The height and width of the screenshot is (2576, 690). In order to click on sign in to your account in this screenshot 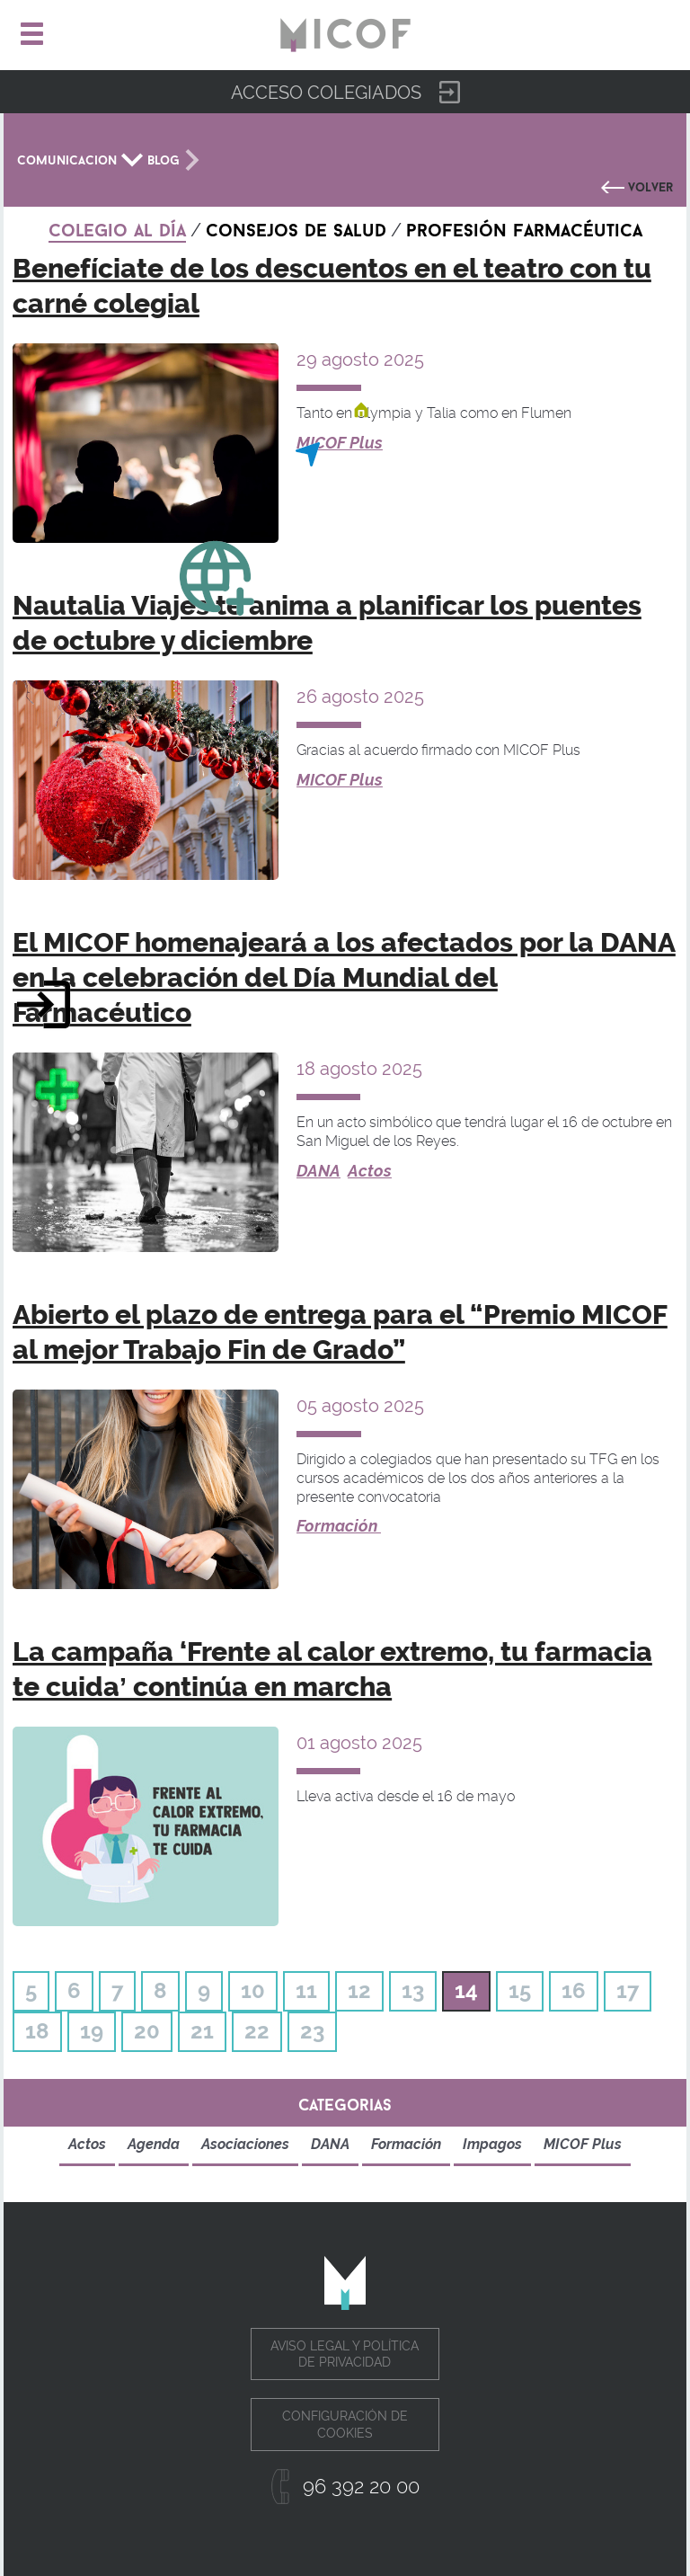, I will do `click(43, 1004)`.